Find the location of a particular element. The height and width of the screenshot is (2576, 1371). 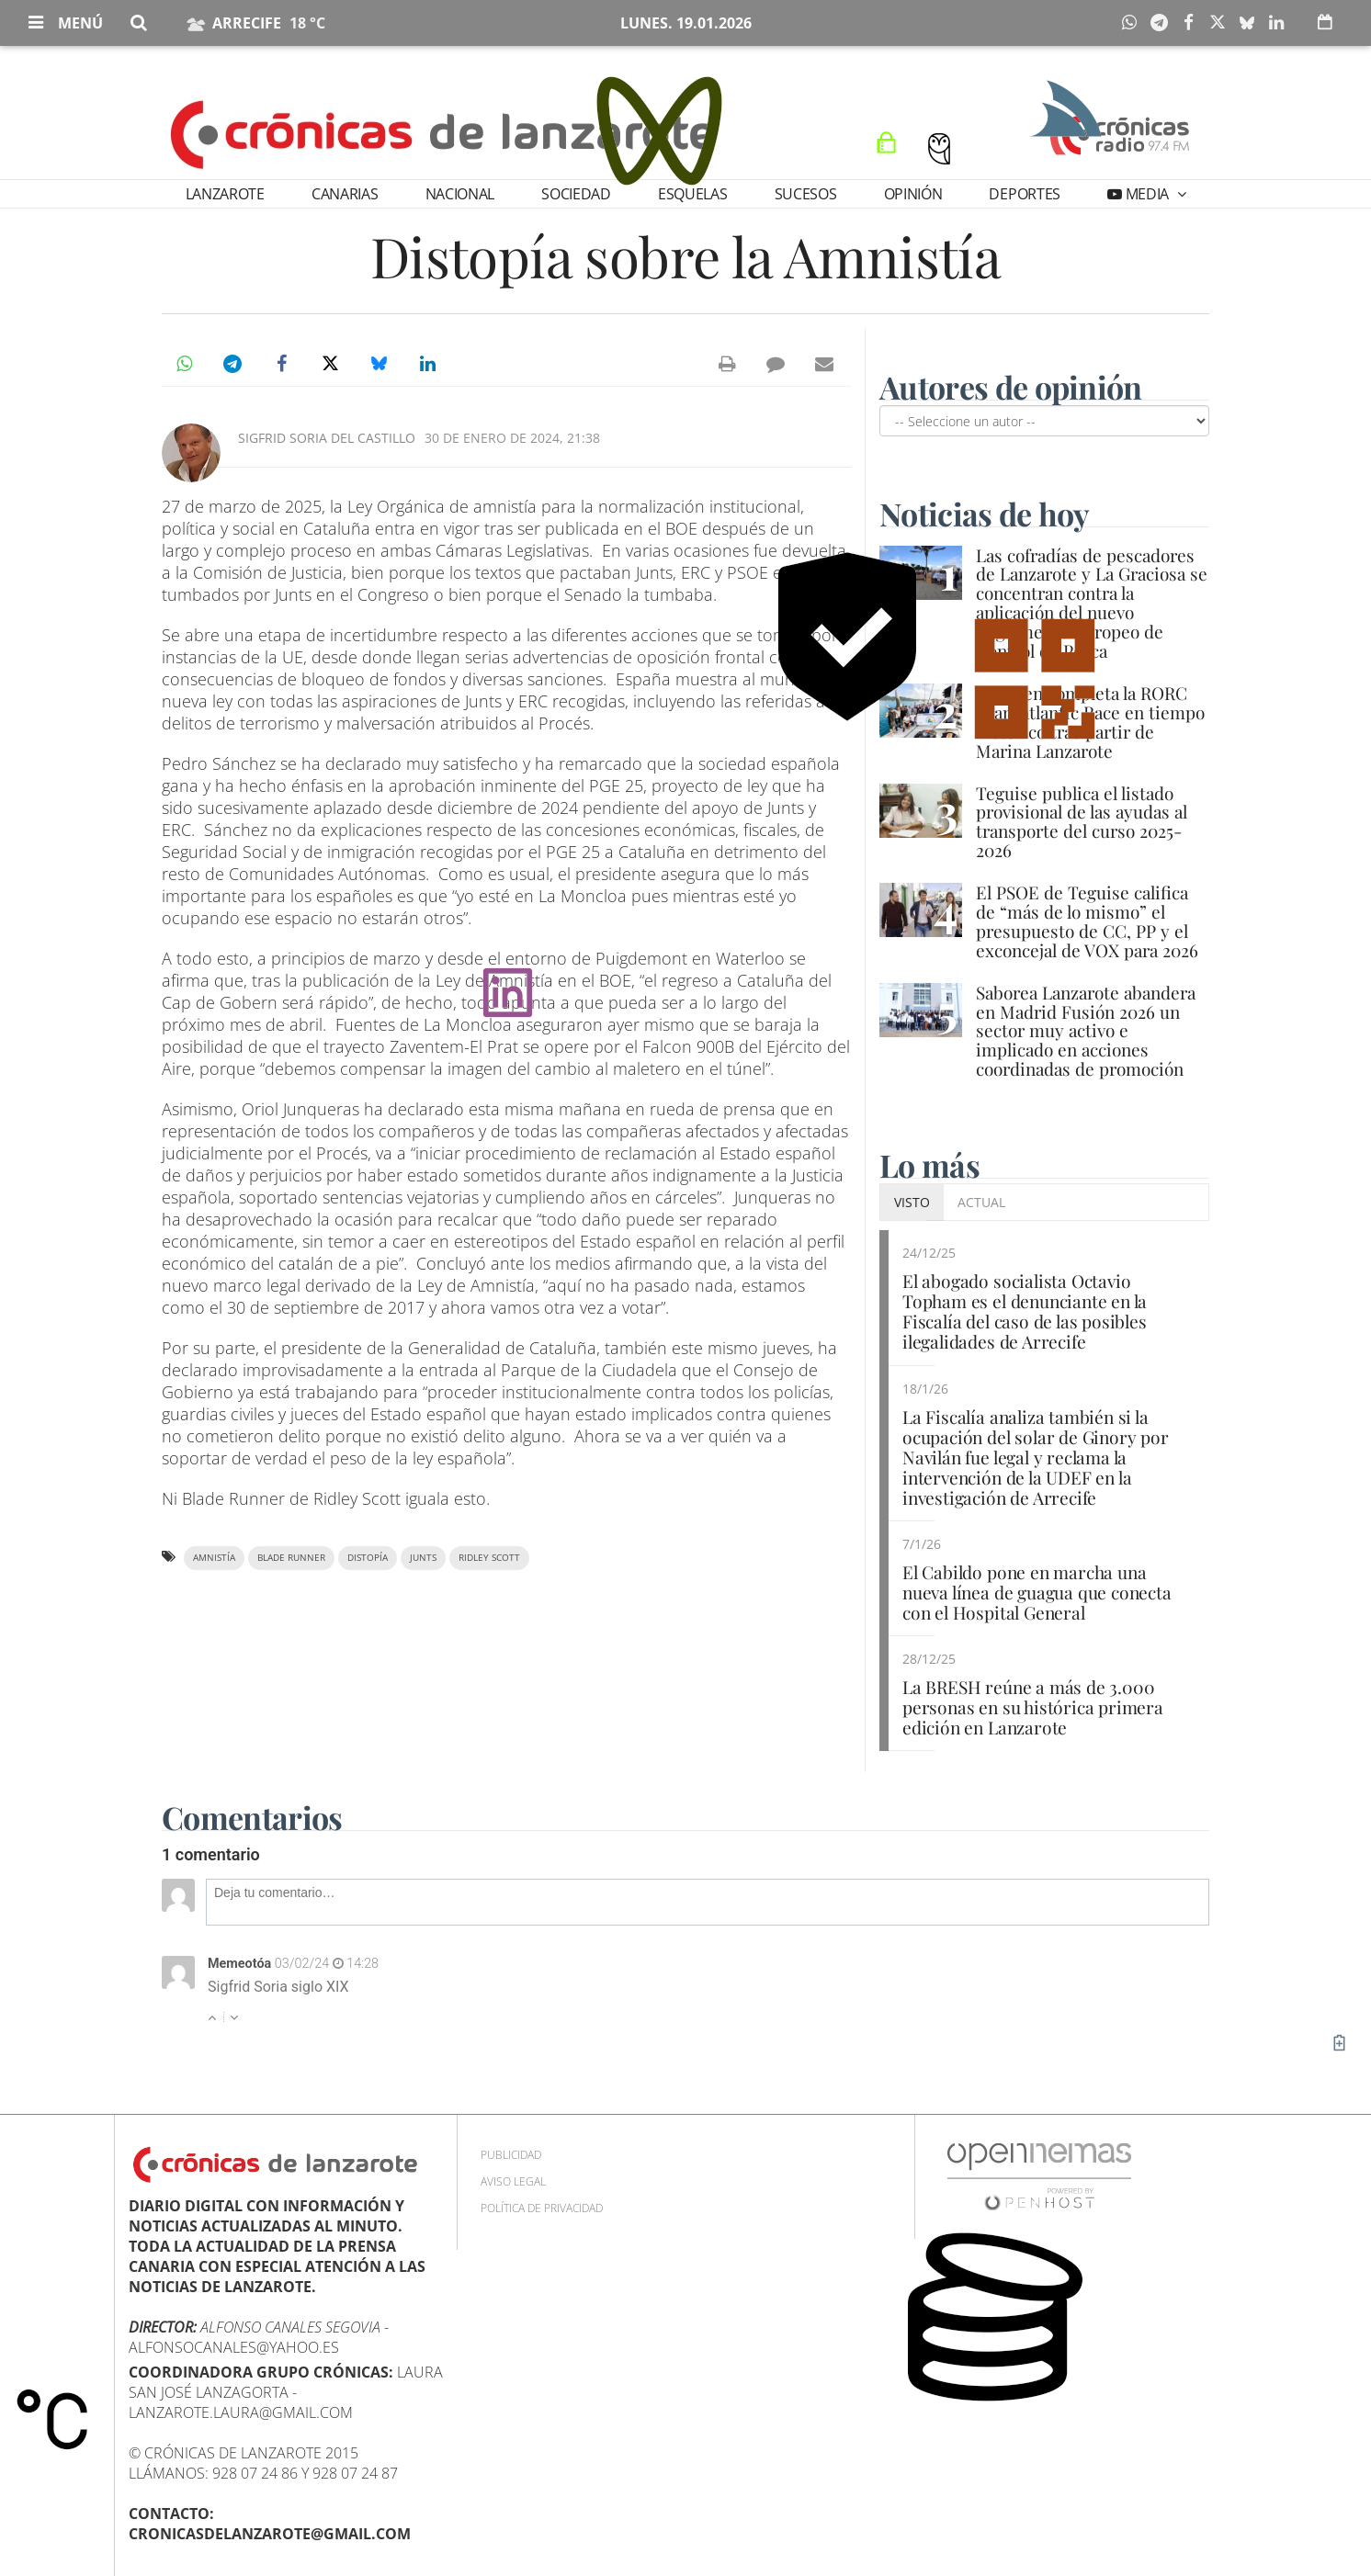

indicates a private git repository is located at coordinates (886, 142).